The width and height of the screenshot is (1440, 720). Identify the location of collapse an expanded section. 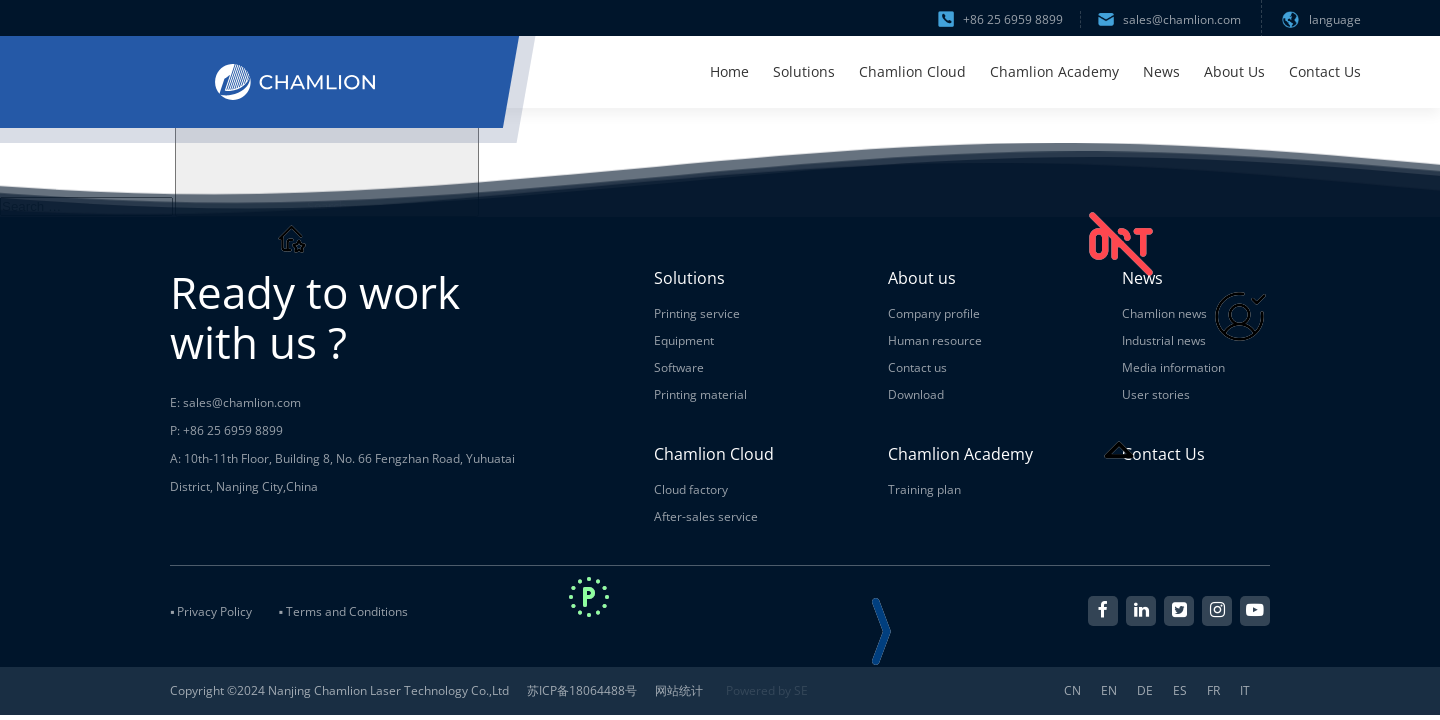
(1119, 452).